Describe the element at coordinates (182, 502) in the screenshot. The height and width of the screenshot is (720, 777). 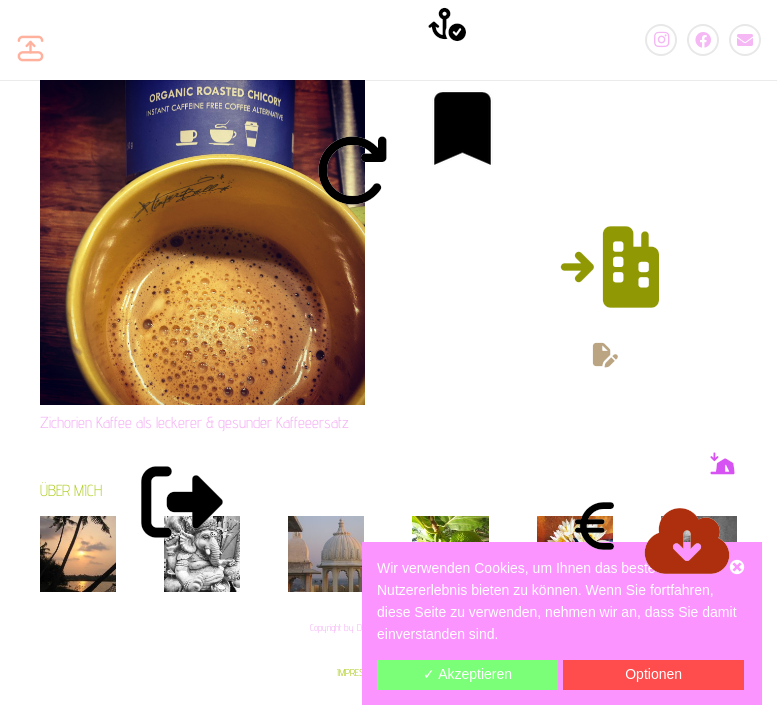
I see `log out of your account` at that location.